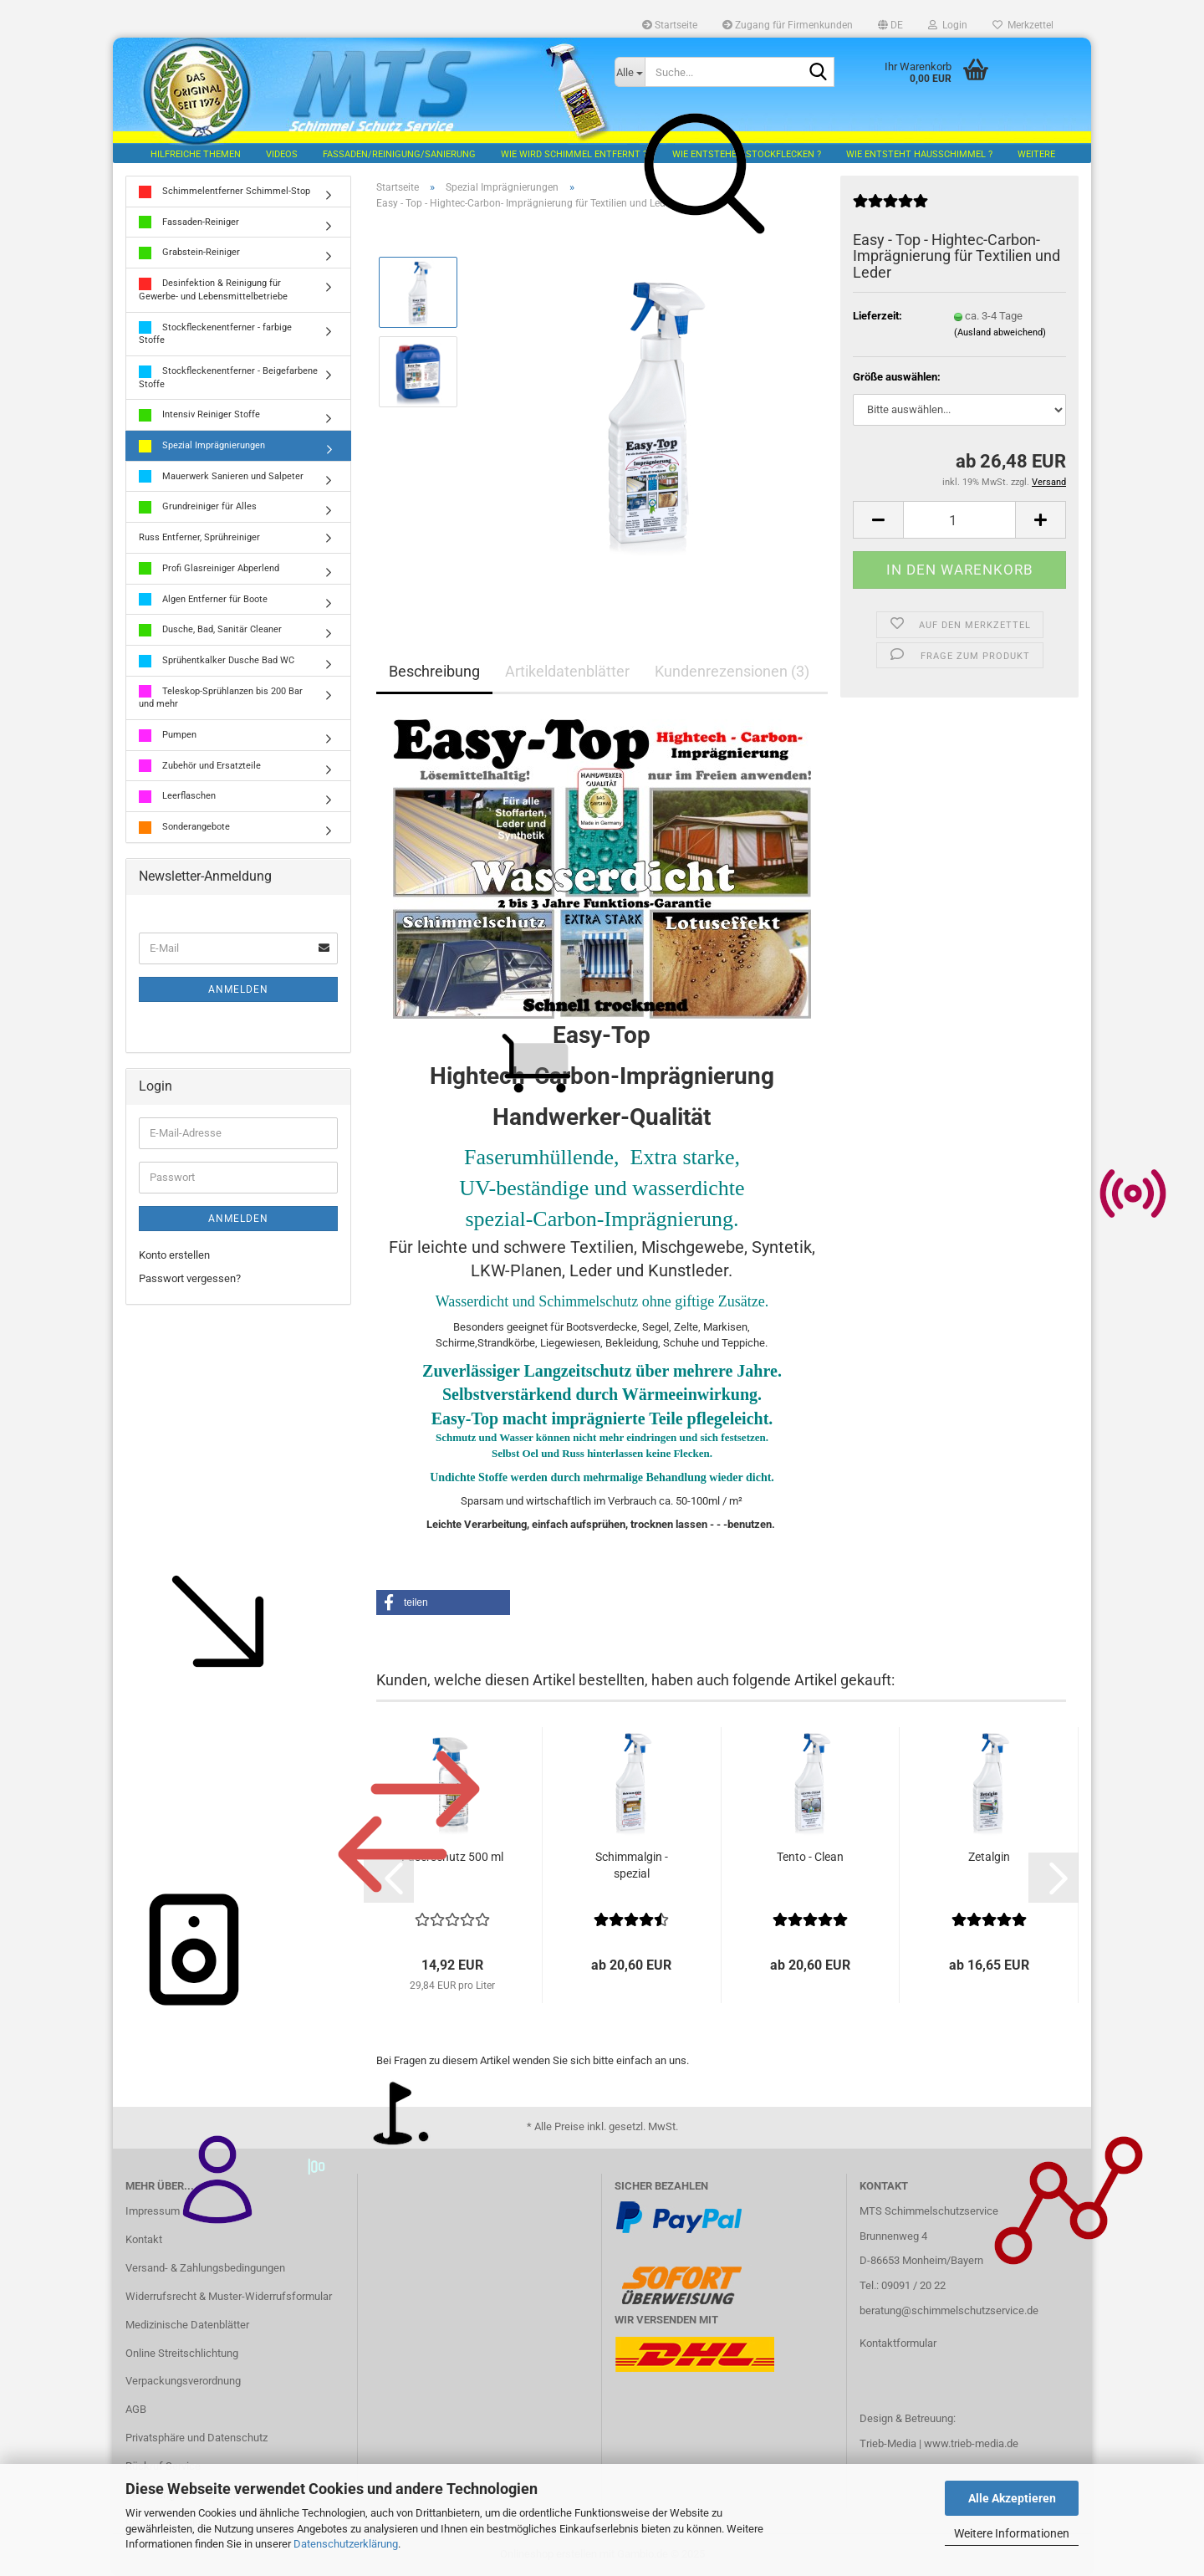 The image size is (1204, 2576). What do you see at coordinates (217, 1621) in the screenshot?
I see `navigate to the next item diagonally` at bounding box center [217, 1621].